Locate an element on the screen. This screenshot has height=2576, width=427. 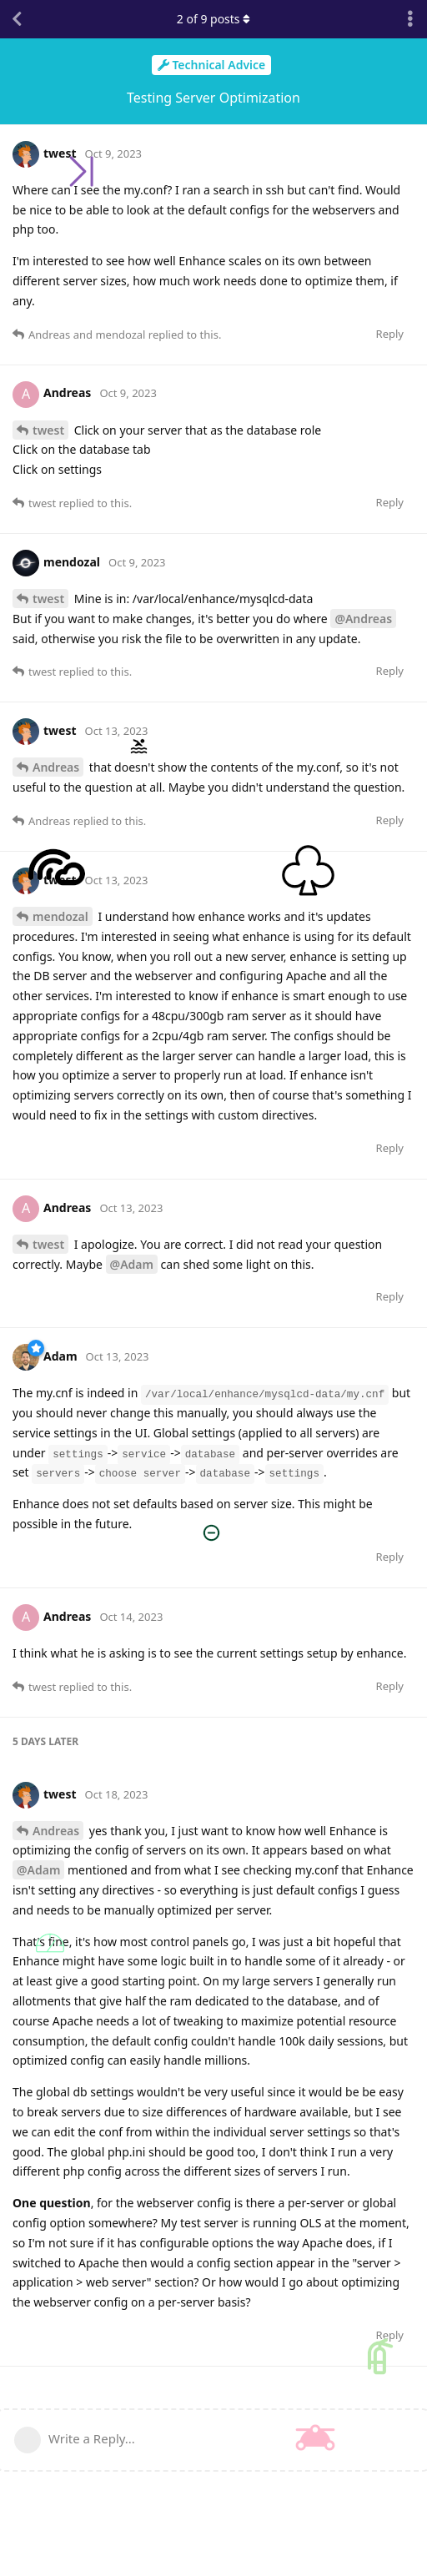
access vector path editing tools is located at coordinates (315, 2438).